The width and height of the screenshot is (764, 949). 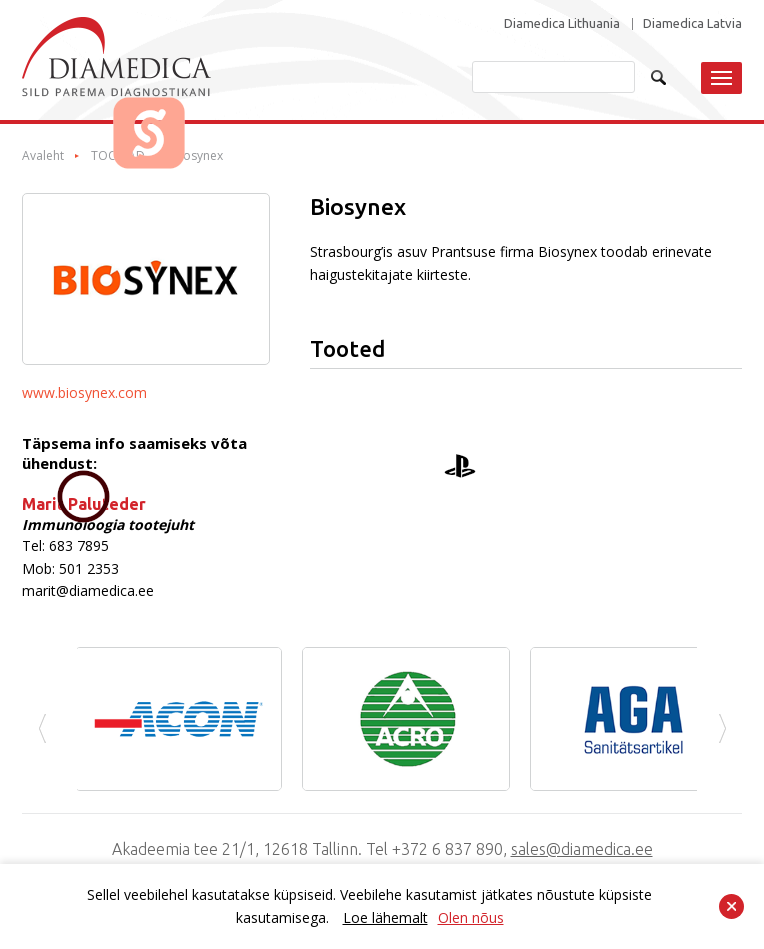 I want to click on sellcast brand logo, so click(x=149, y=133).